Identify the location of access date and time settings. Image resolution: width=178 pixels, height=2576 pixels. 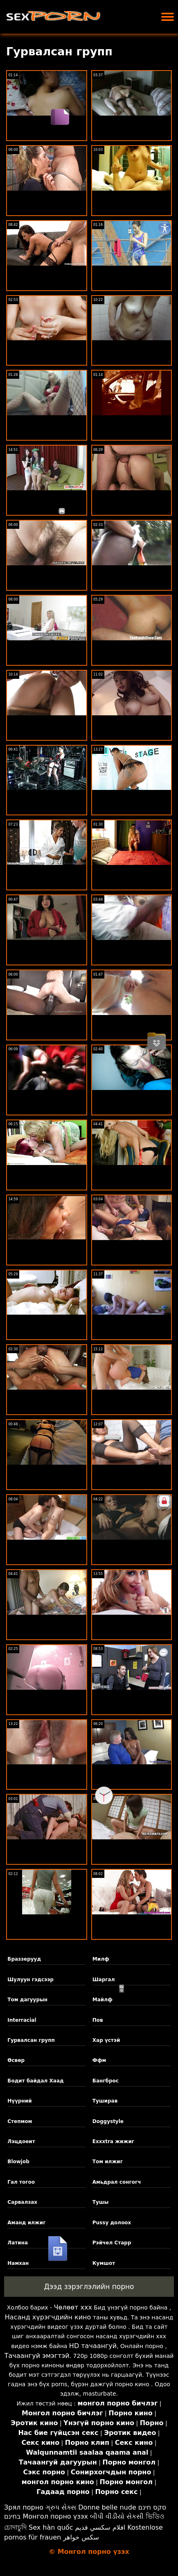
(104, 1795).